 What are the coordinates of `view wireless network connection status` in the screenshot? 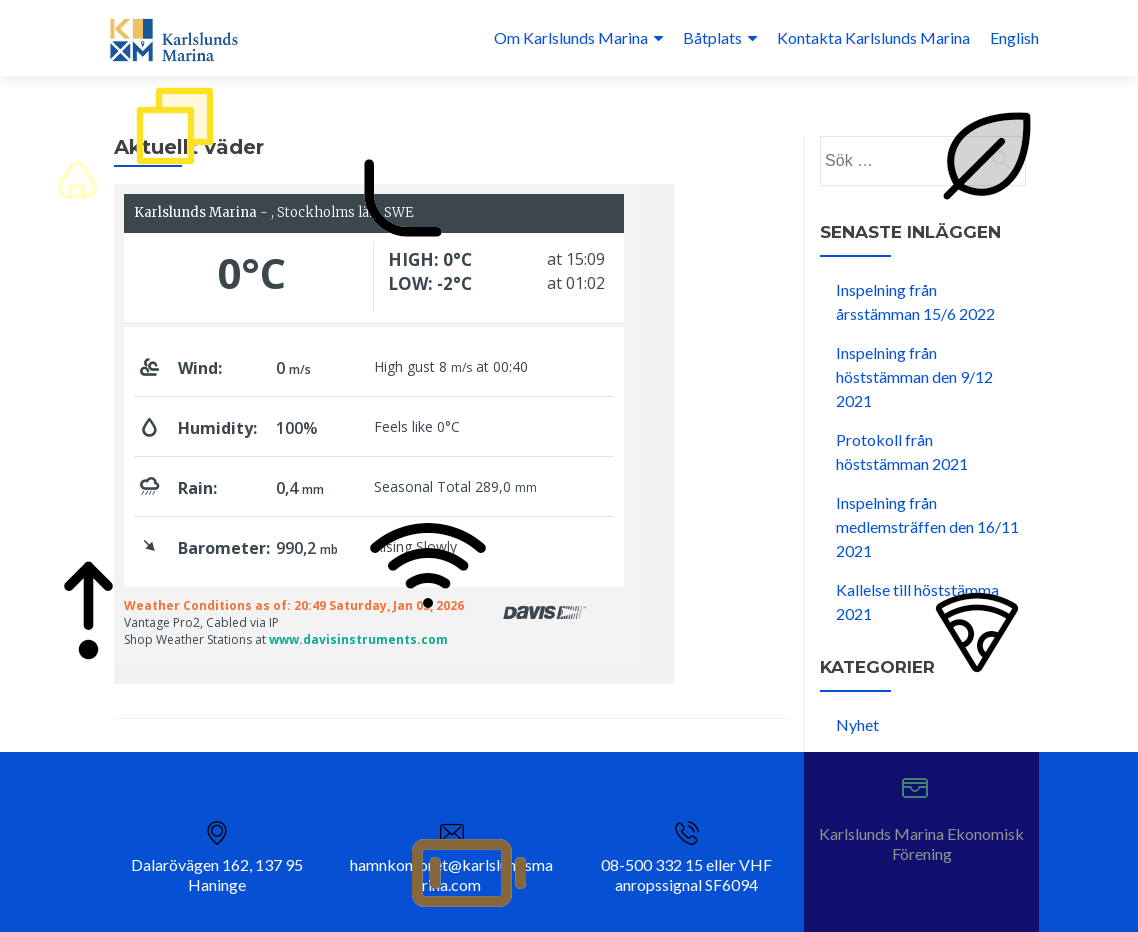 It's located at (428, 563).